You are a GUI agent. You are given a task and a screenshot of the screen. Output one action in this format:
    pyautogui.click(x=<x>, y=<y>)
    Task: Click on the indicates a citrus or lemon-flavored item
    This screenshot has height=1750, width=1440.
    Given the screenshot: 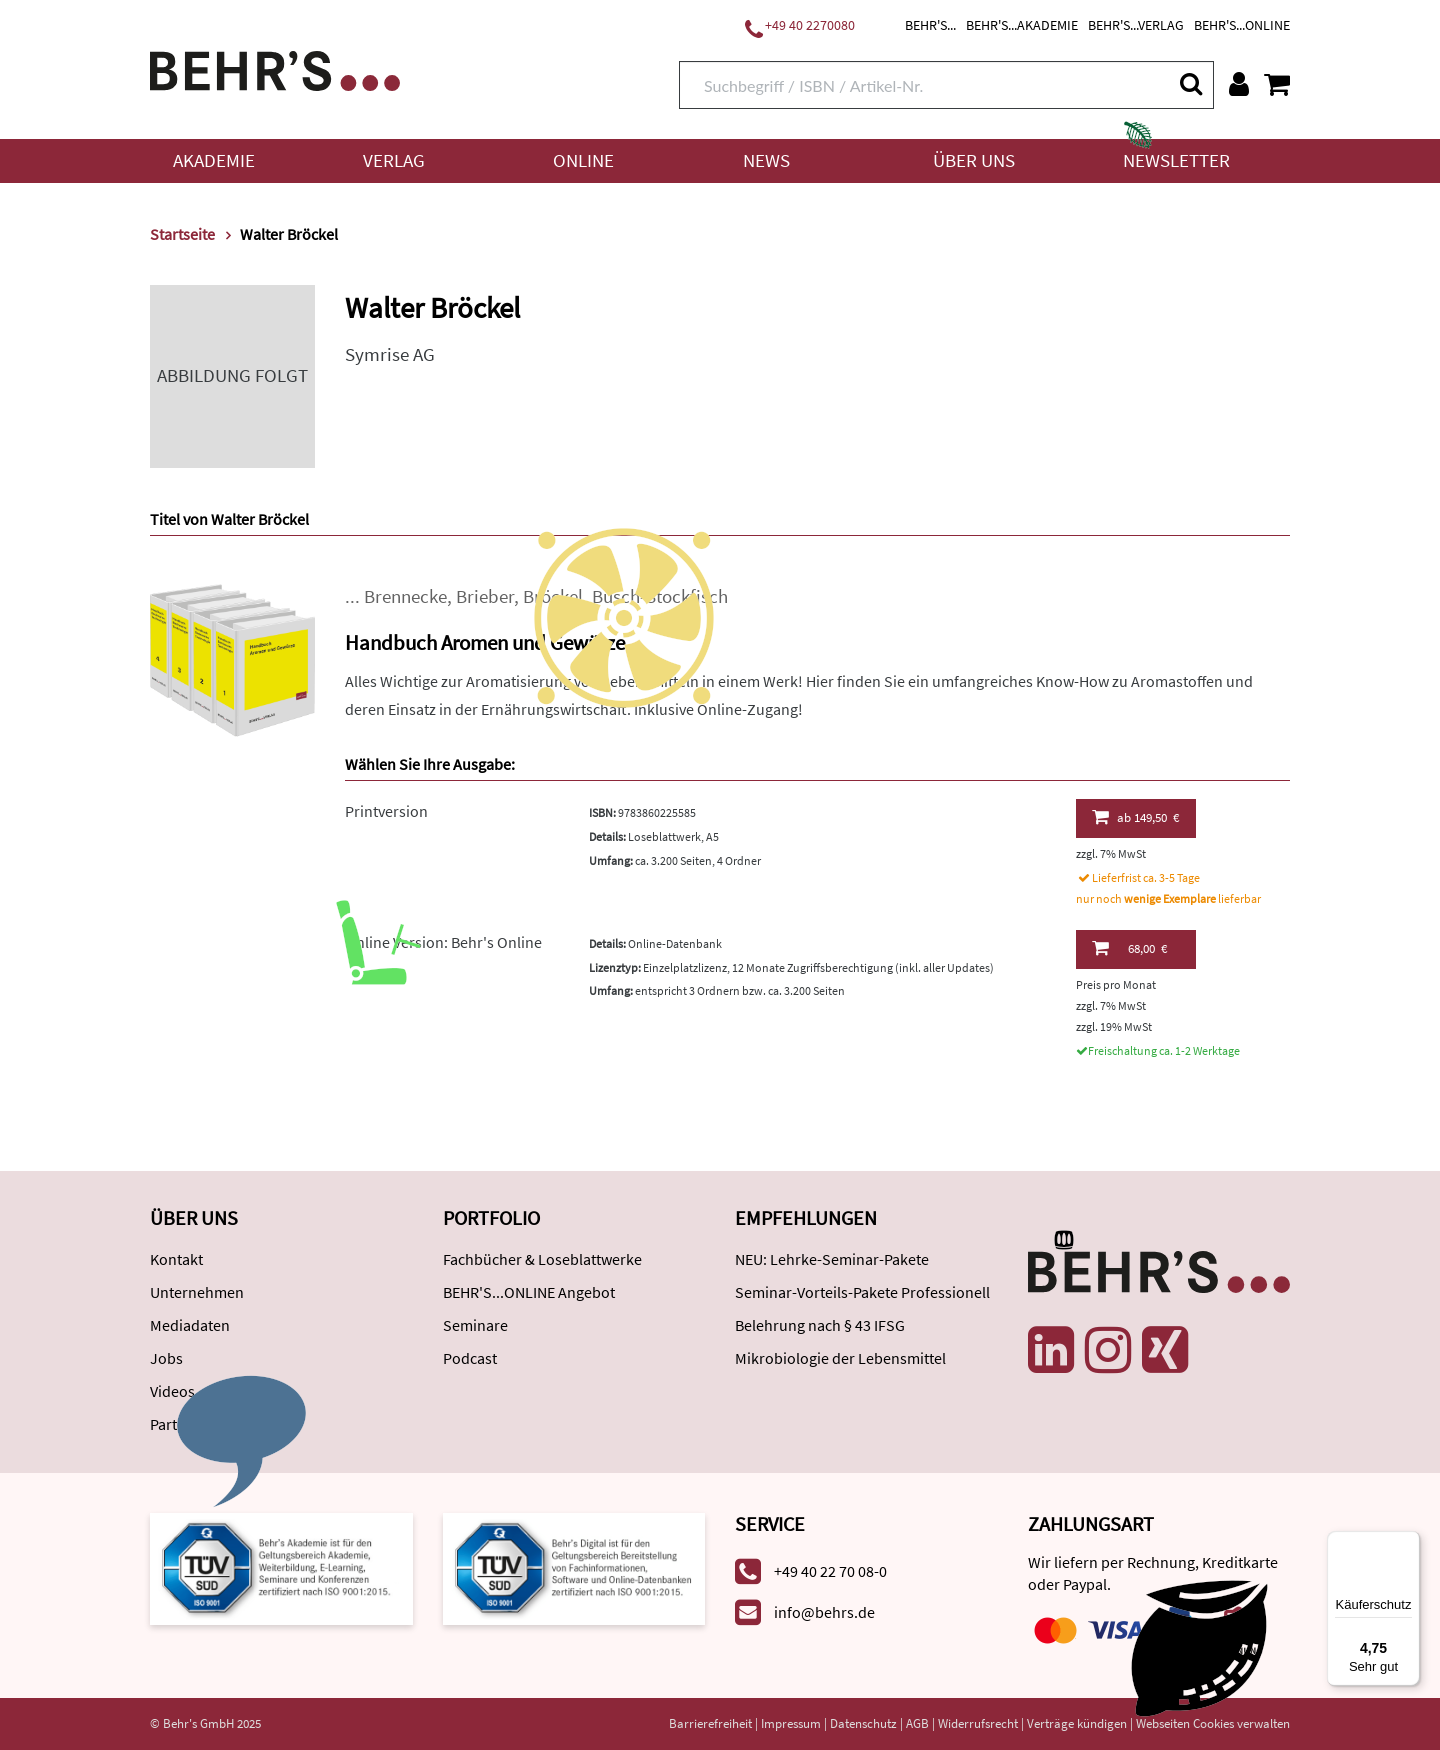 What is the action you would take?
    pyautogui.click(x=1199, y=1648)
    